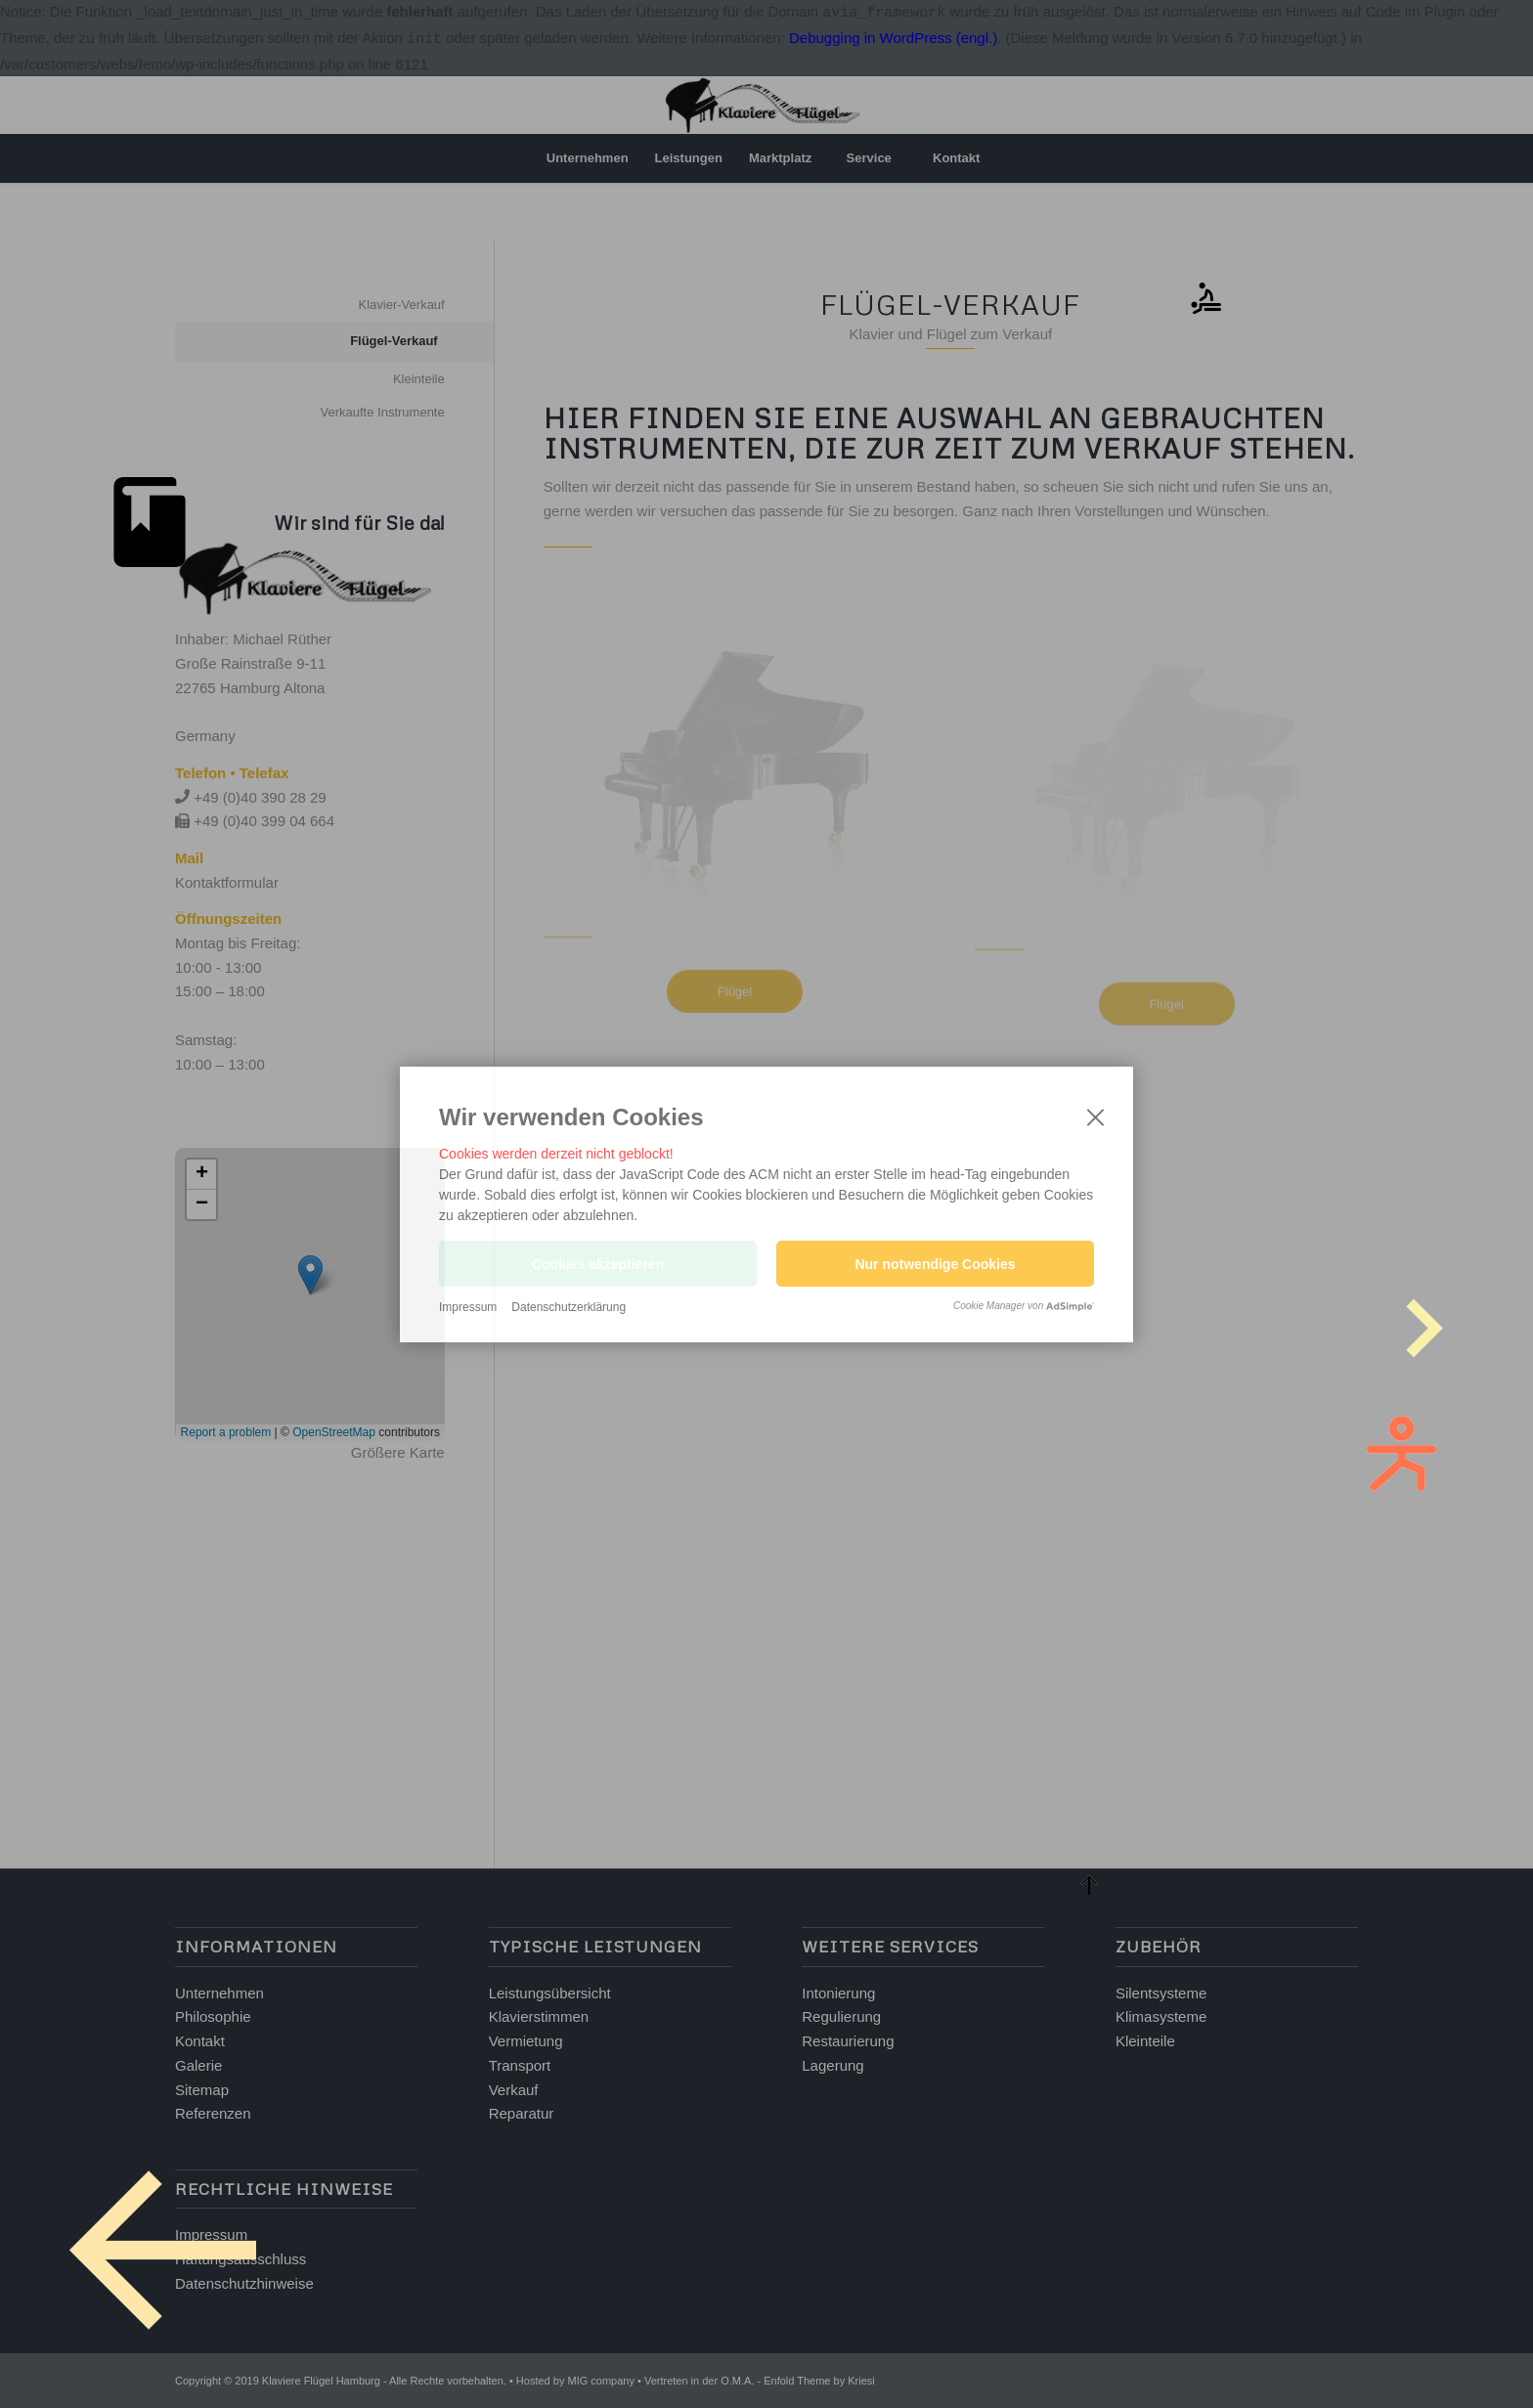 Image resolution: width=1533 pixels, height=2408 pixels. Describe the element at coordinates (162, 2250) in the screenshot. I see `go back to the previous page` at that location.